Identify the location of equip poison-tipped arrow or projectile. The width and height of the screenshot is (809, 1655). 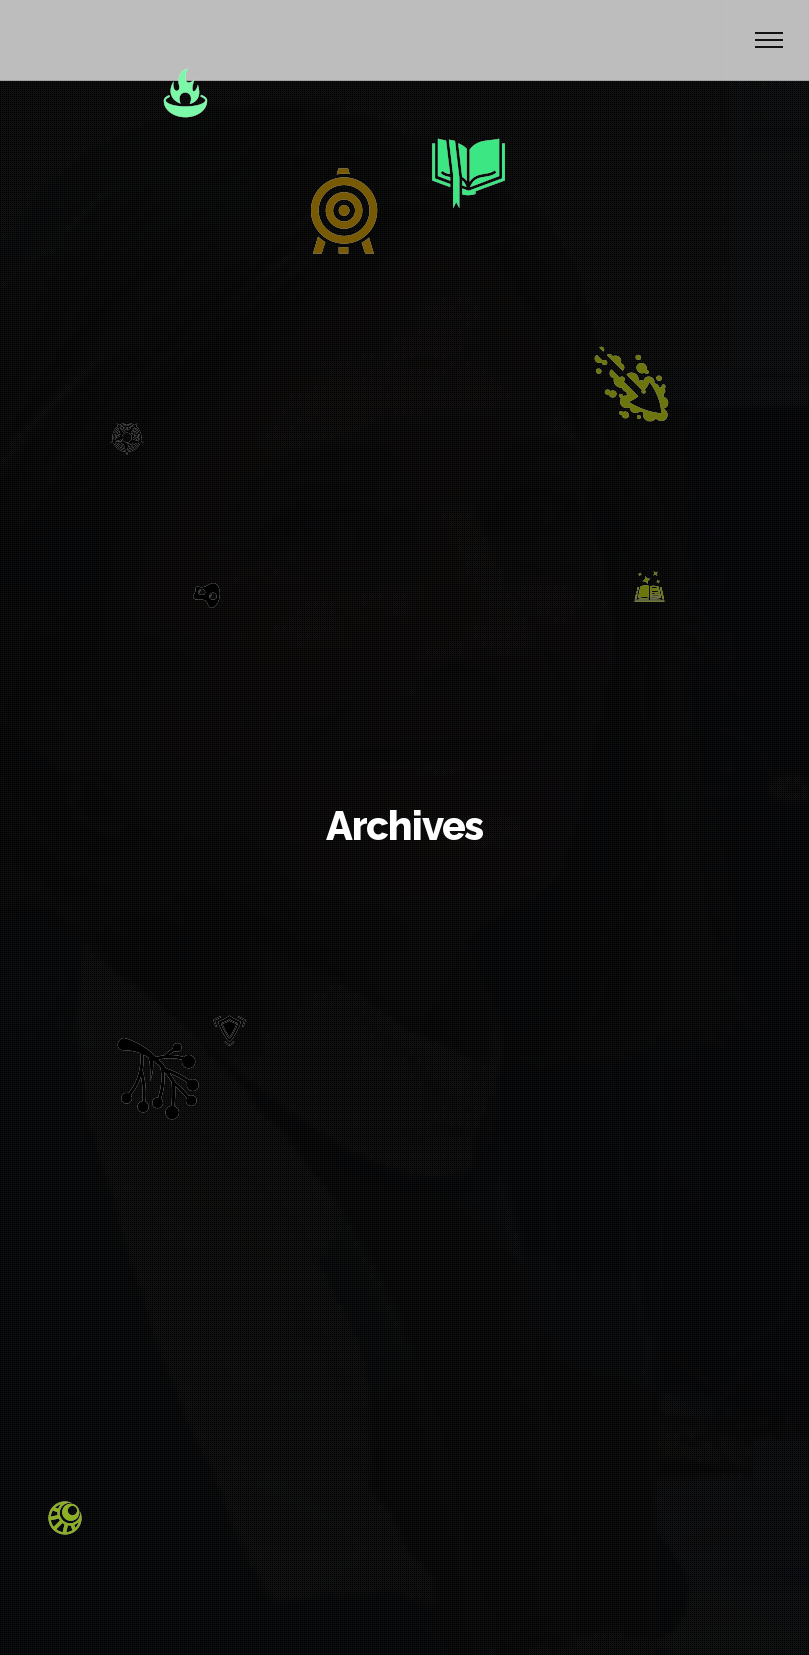
(631, 384).